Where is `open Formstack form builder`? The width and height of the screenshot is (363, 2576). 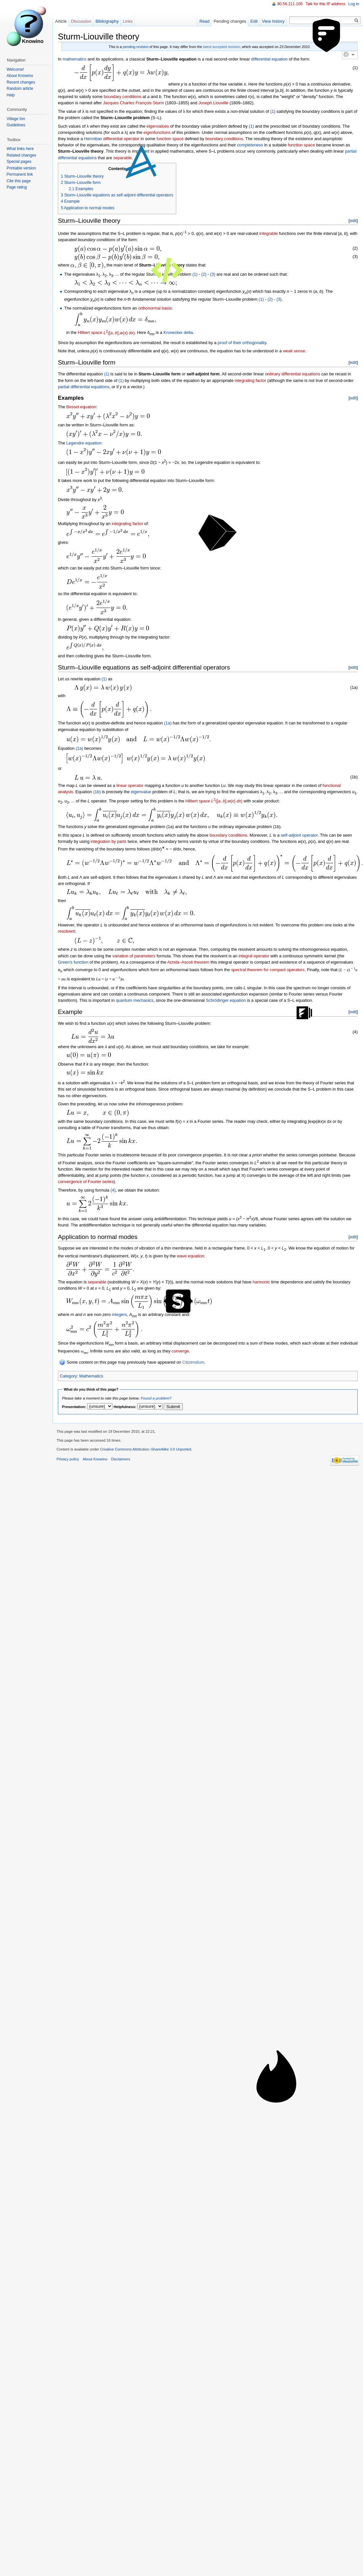
open Formstack form builder is located at coordinates (304, 1013).